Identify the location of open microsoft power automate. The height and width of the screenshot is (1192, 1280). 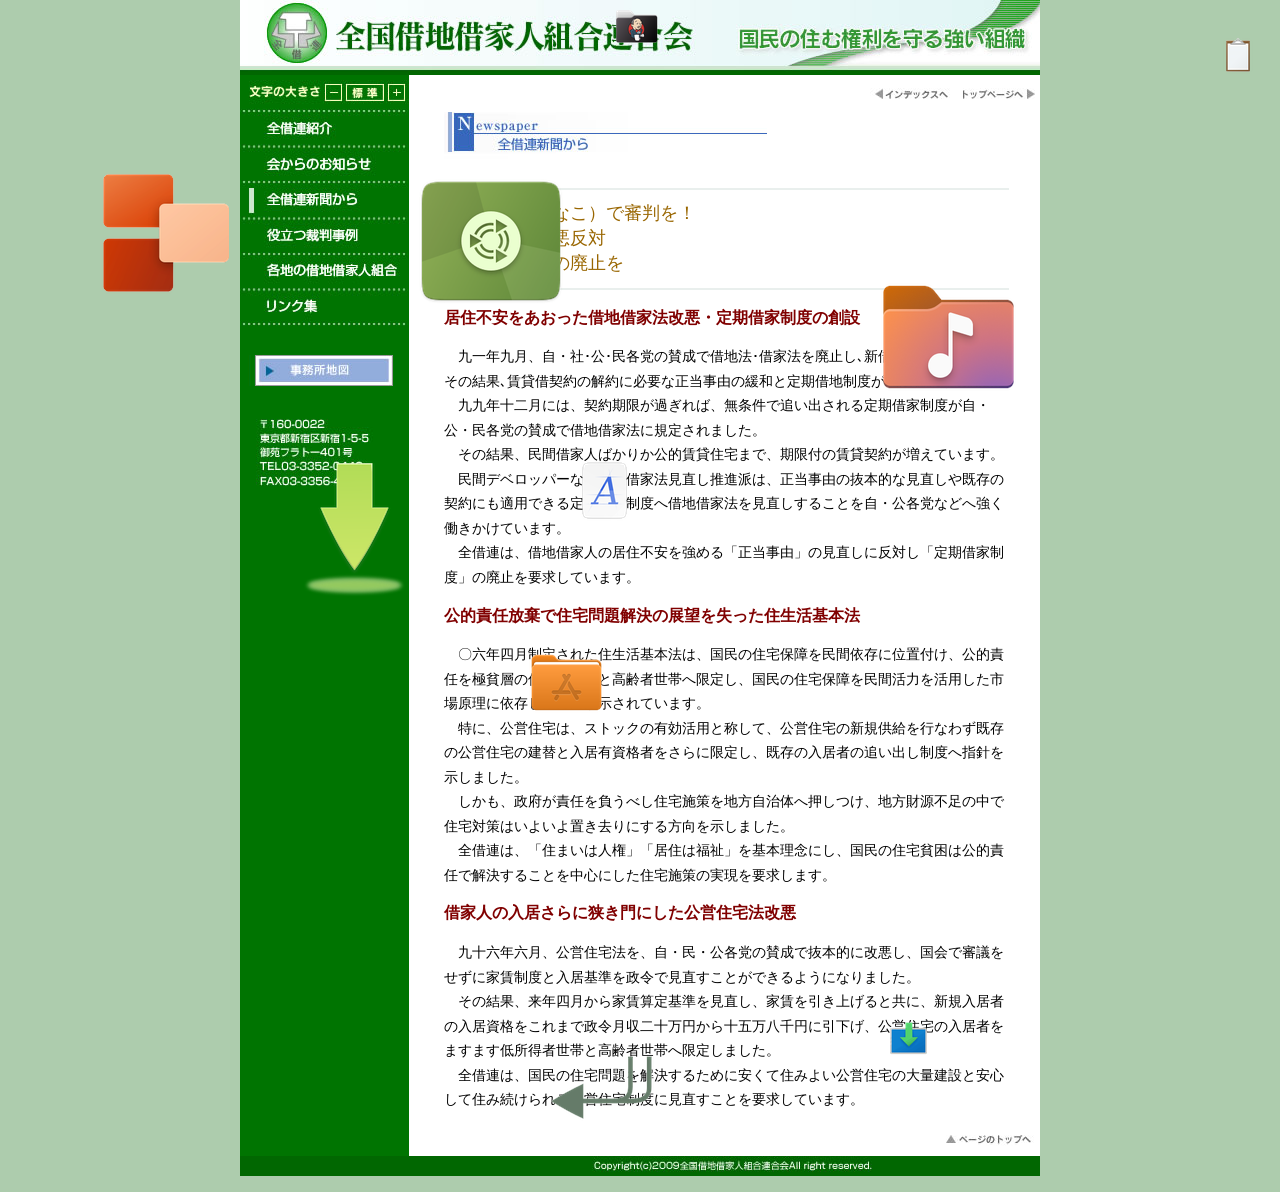
(162, 233).